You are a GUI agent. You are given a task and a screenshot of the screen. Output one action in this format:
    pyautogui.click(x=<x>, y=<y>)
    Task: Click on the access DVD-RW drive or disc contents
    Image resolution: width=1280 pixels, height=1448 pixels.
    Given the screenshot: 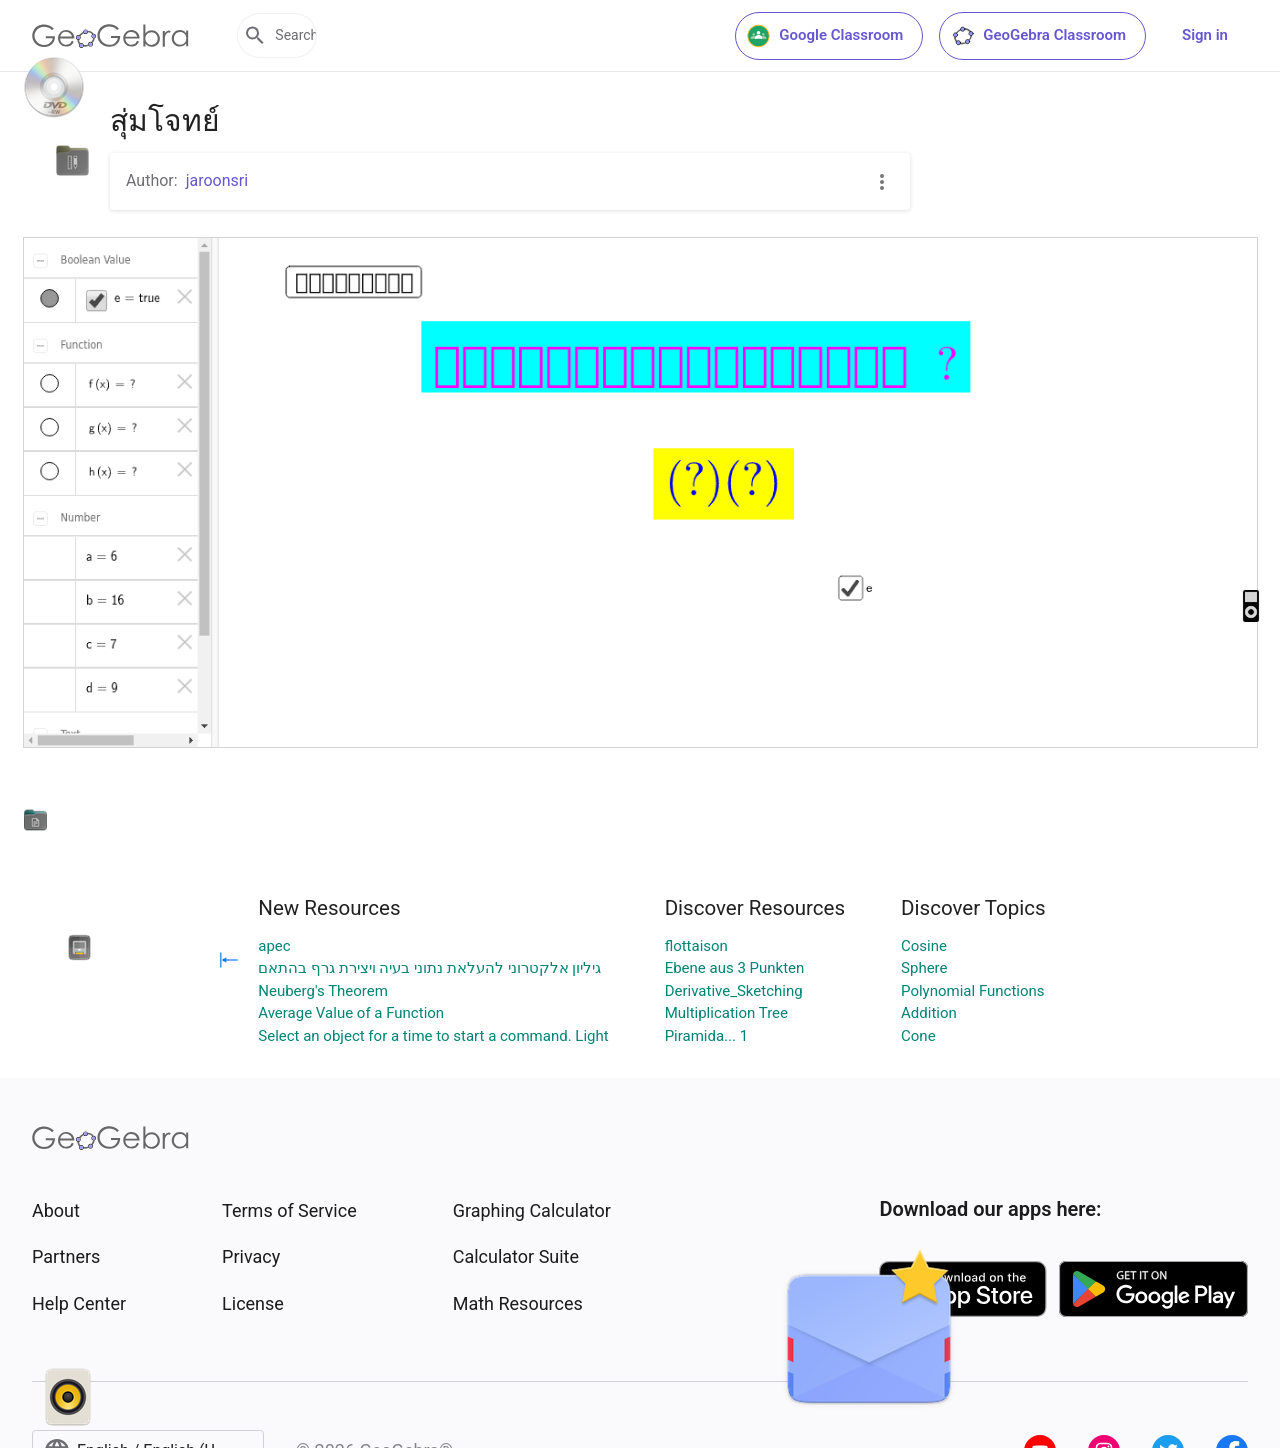 What is the action you would take?
    pyautogui.click(x=54, y=88)
    